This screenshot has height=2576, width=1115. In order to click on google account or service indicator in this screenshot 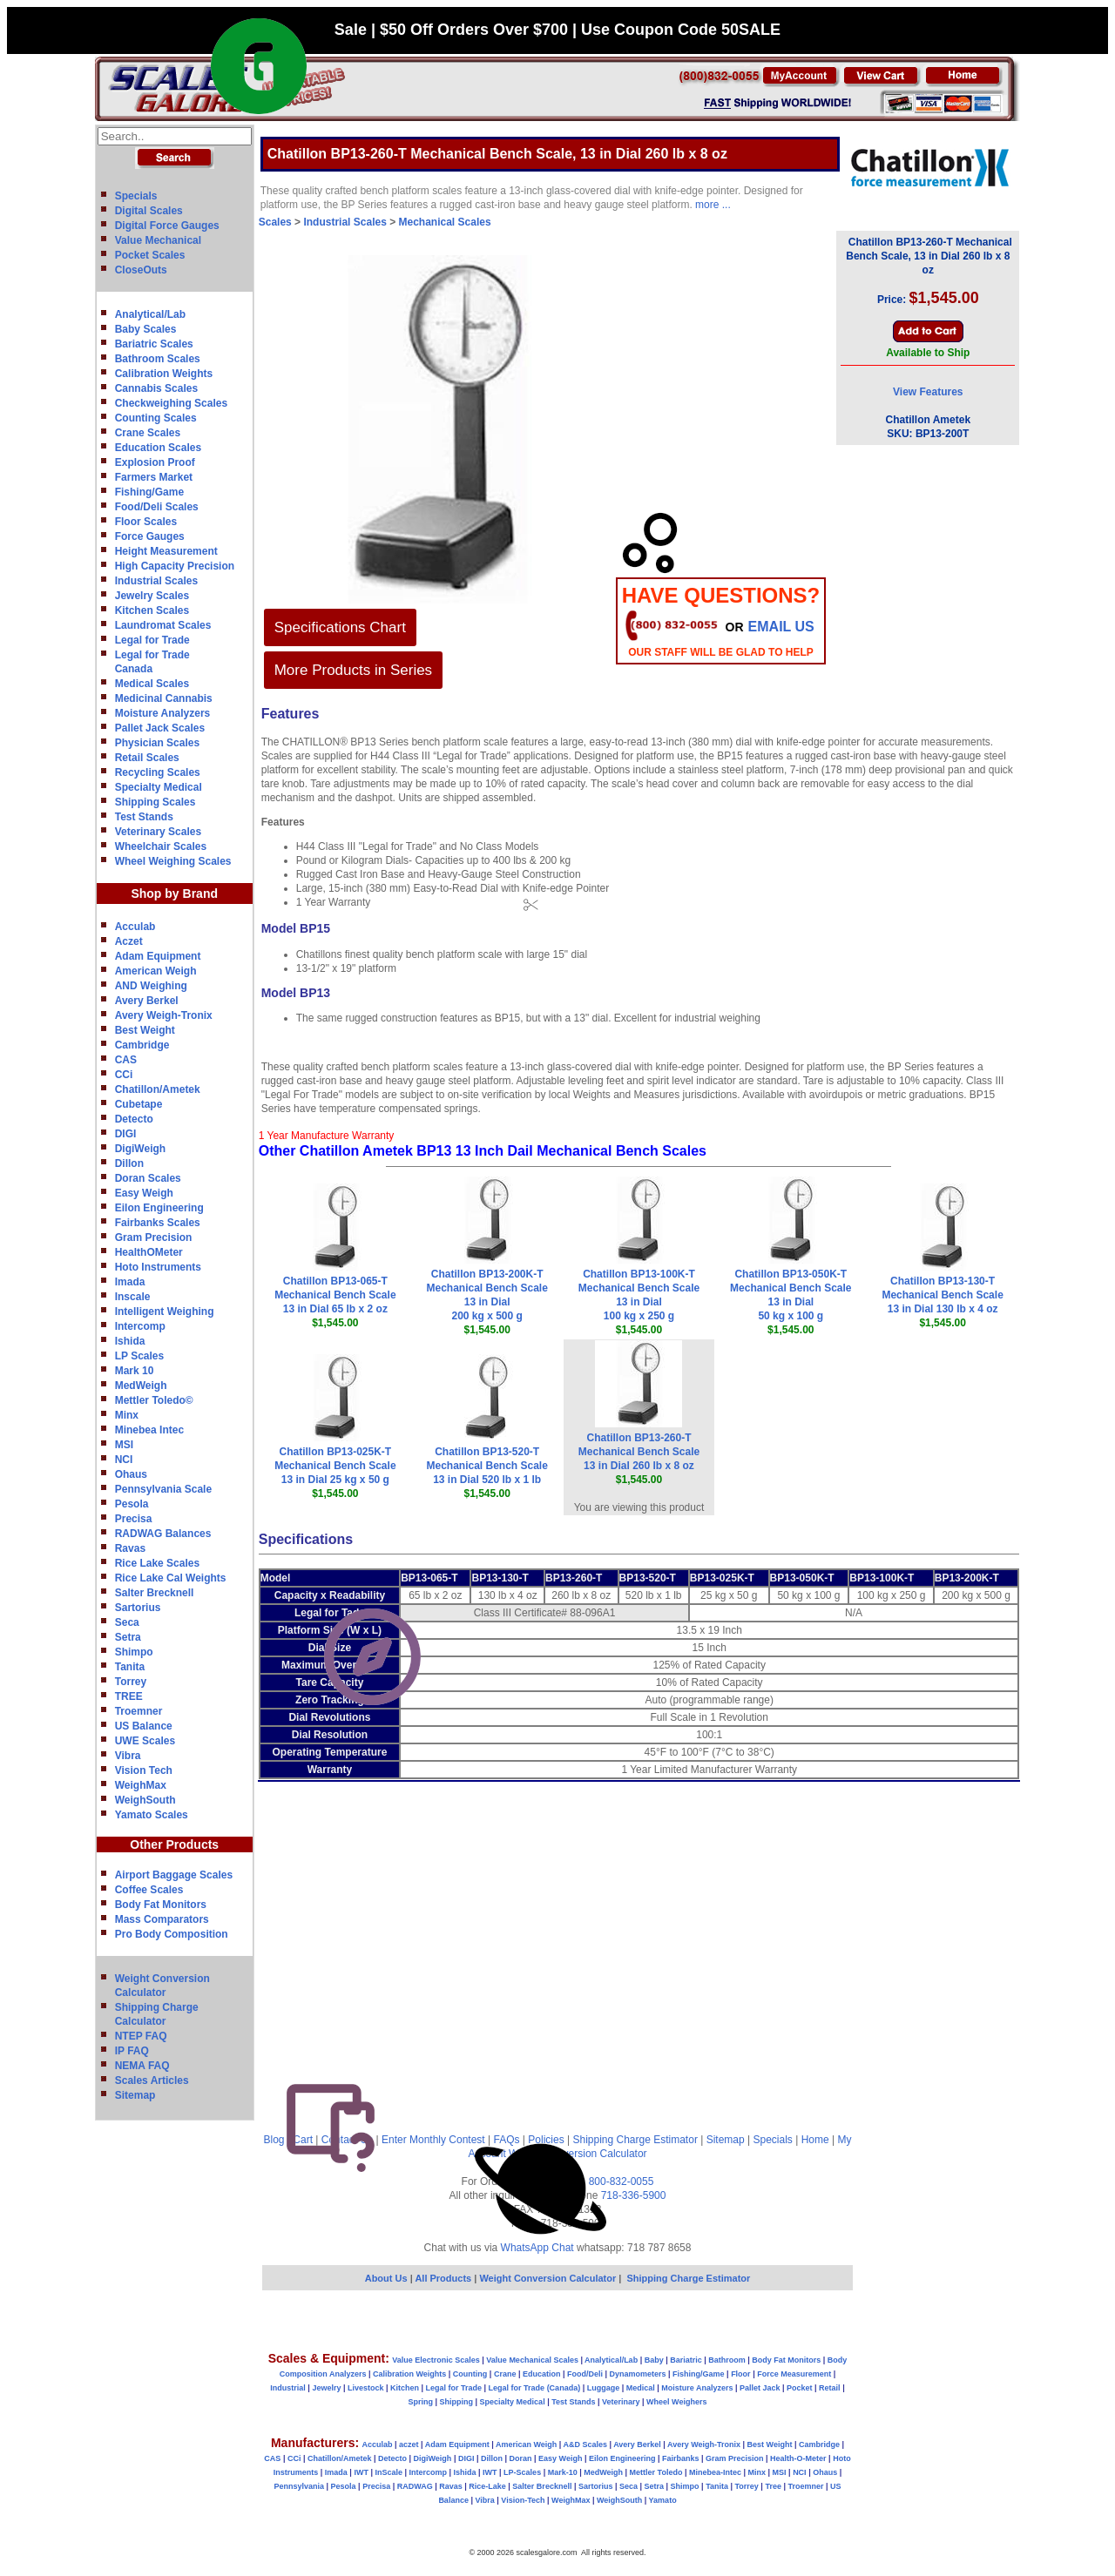, I will do `click(259, 66)`.